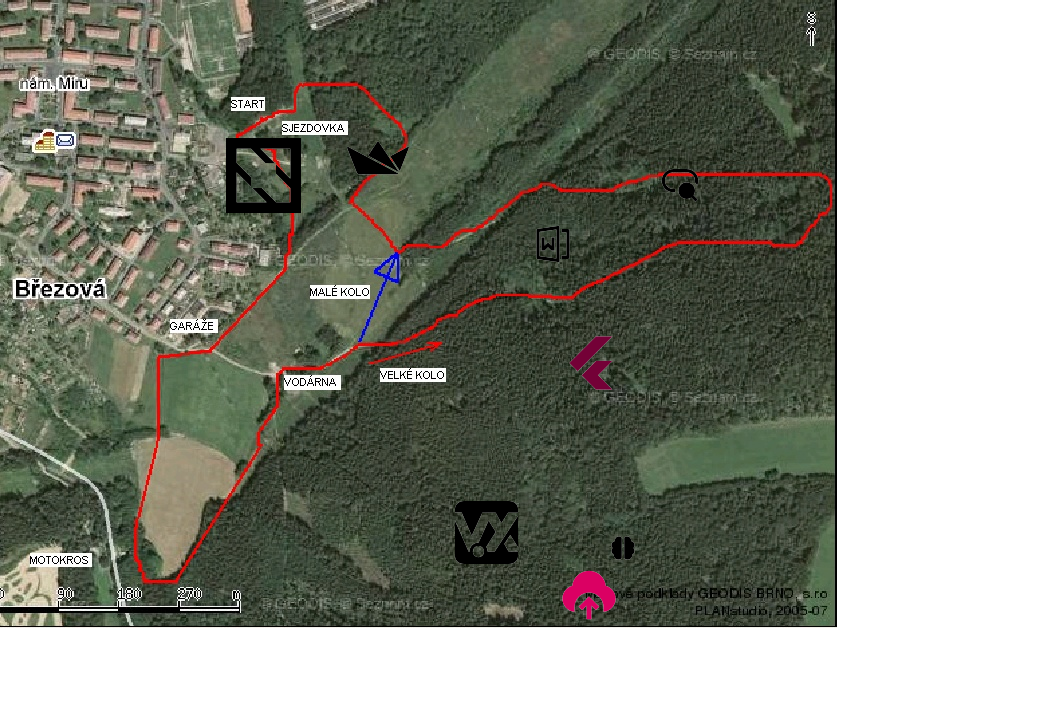  Describe the element at coordinates (553, 244) in the screenshot. I see `open a Microsoft Word document` at that location.